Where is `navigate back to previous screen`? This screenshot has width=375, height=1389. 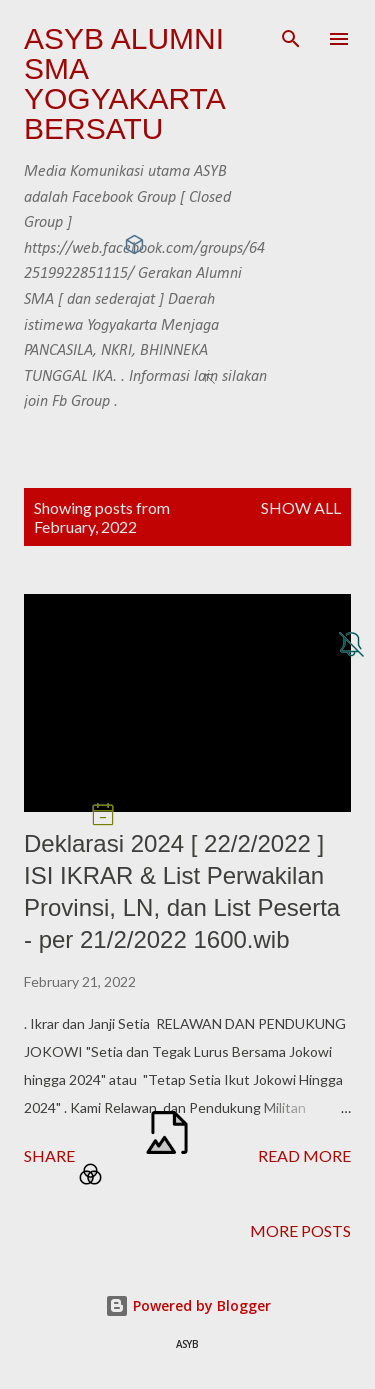 navigate back to previous screen is located at coordinates (210, 379).